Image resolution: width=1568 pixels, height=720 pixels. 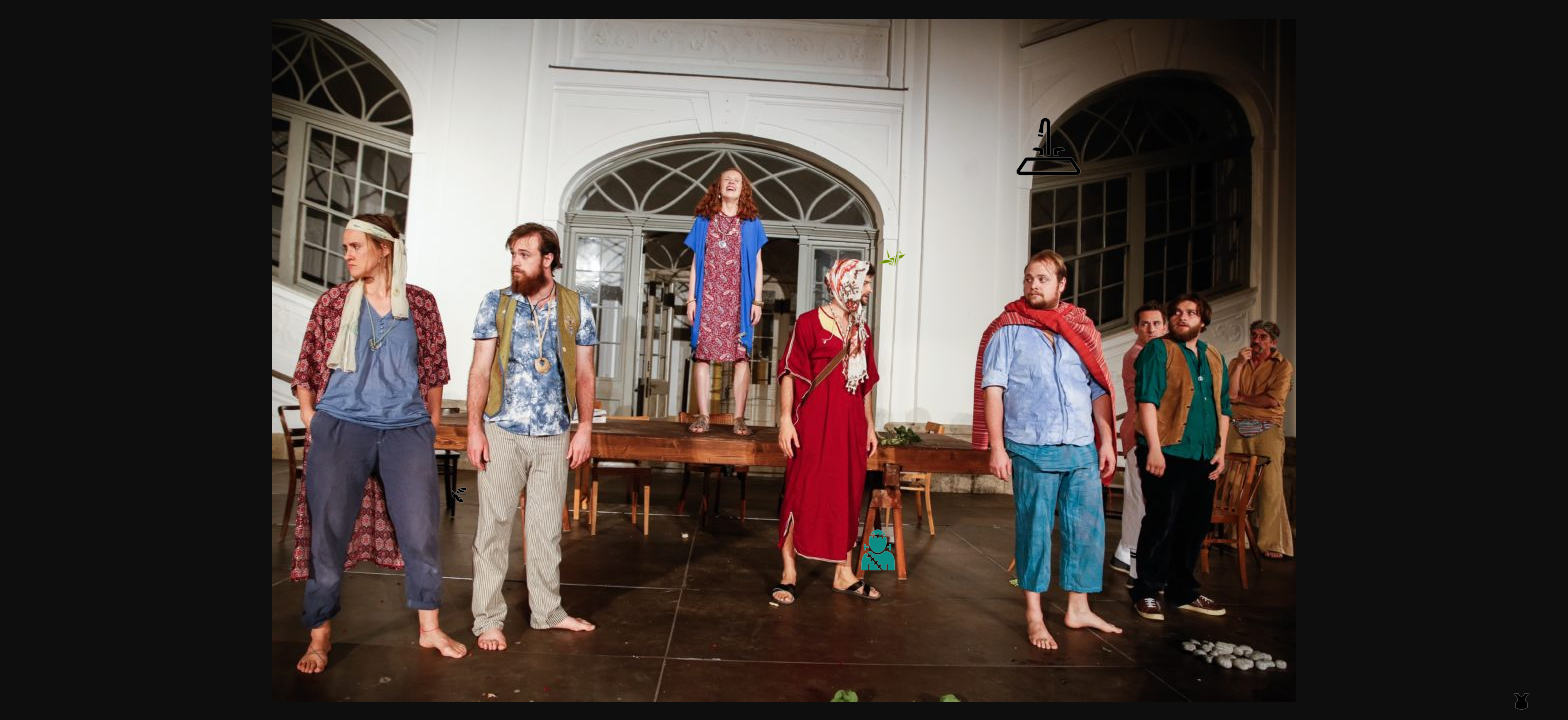 I want to click on indicates a trap or hazard in gameplay, so click(x=459, y=495).